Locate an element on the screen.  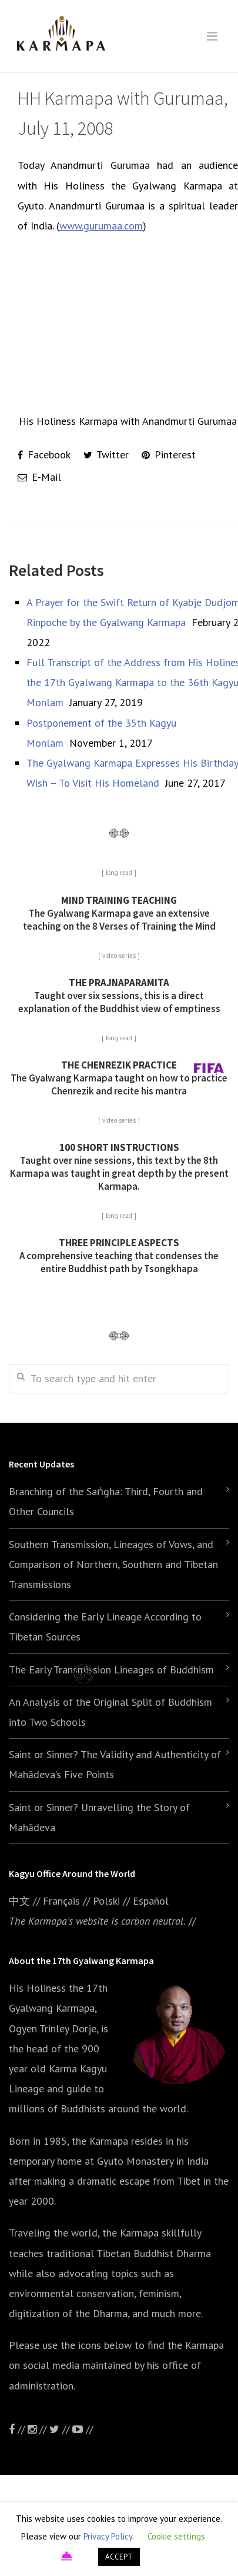
FIFA official logo is located at coordinates (209, 1068).